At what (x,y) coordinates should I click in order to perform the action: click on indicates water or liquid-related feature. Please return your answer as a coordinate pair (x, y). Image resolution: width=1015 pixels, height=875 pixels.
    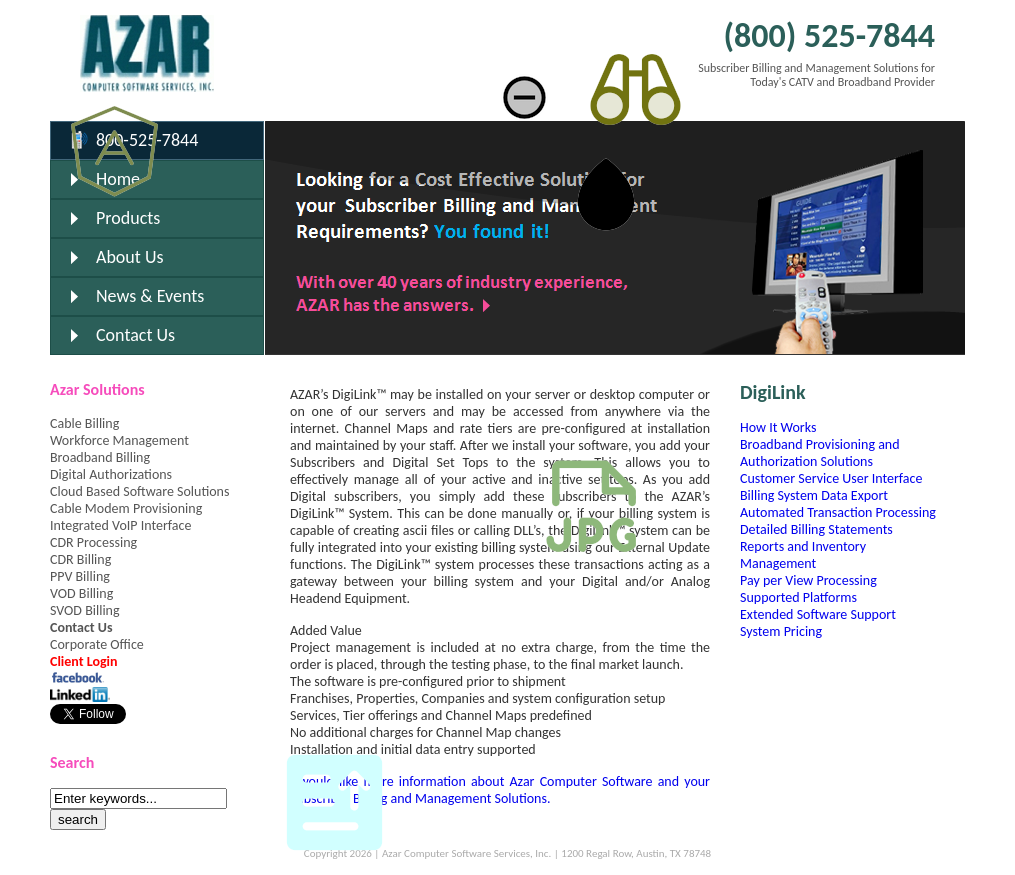
    Looking at the image, I should click on (606, 197).